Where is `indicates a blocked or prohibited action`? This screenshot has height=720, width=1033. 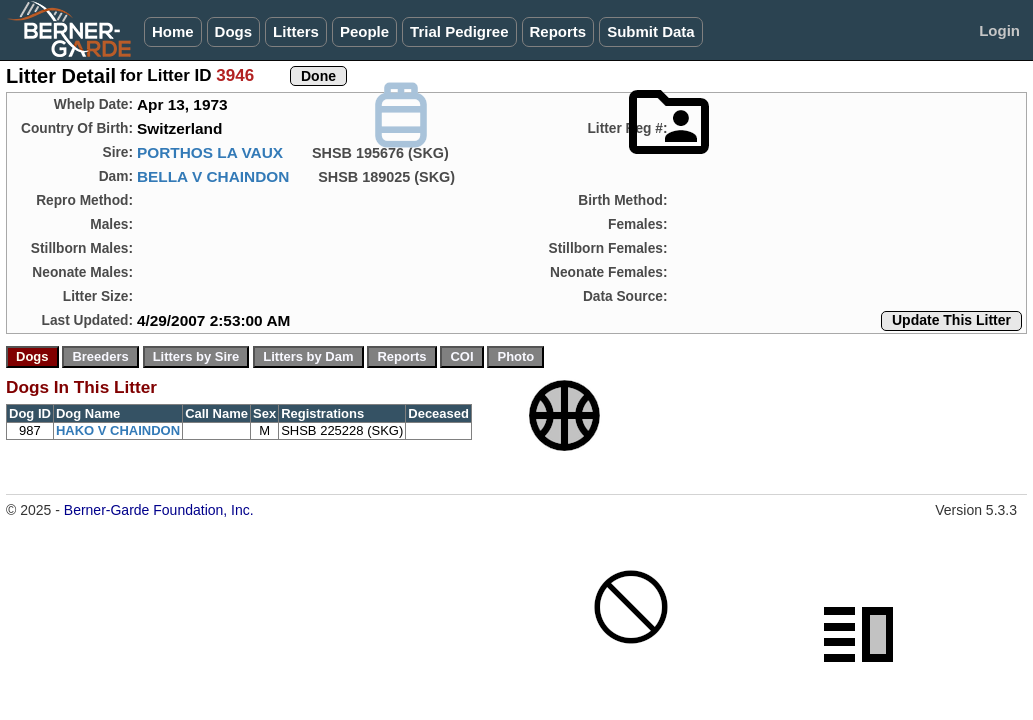 indicates a blocked or prohibited action is located at coordinates (631, 607).